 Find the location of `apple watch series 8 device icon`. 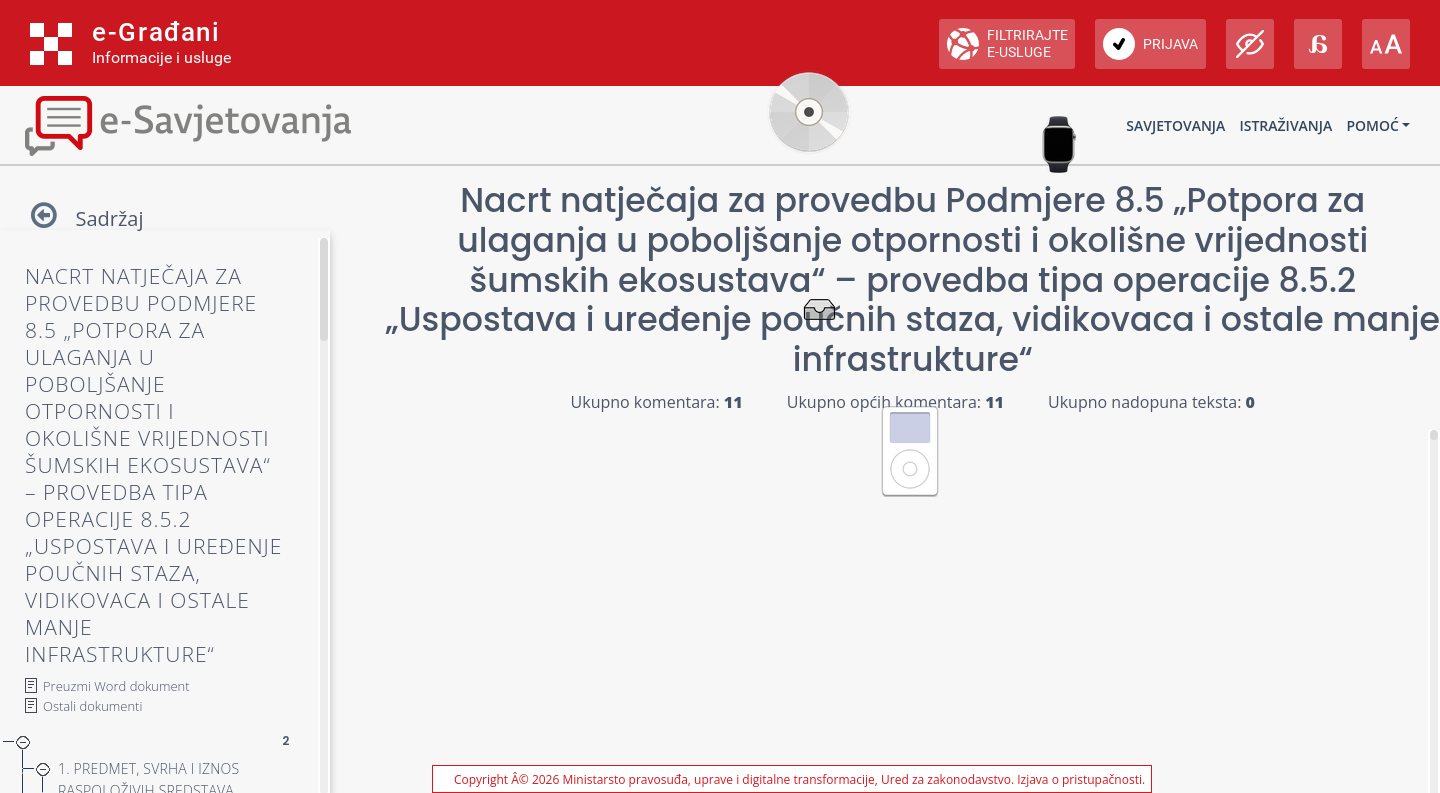

apple watch series 8 device icon is located at coordinates (1058, 144).